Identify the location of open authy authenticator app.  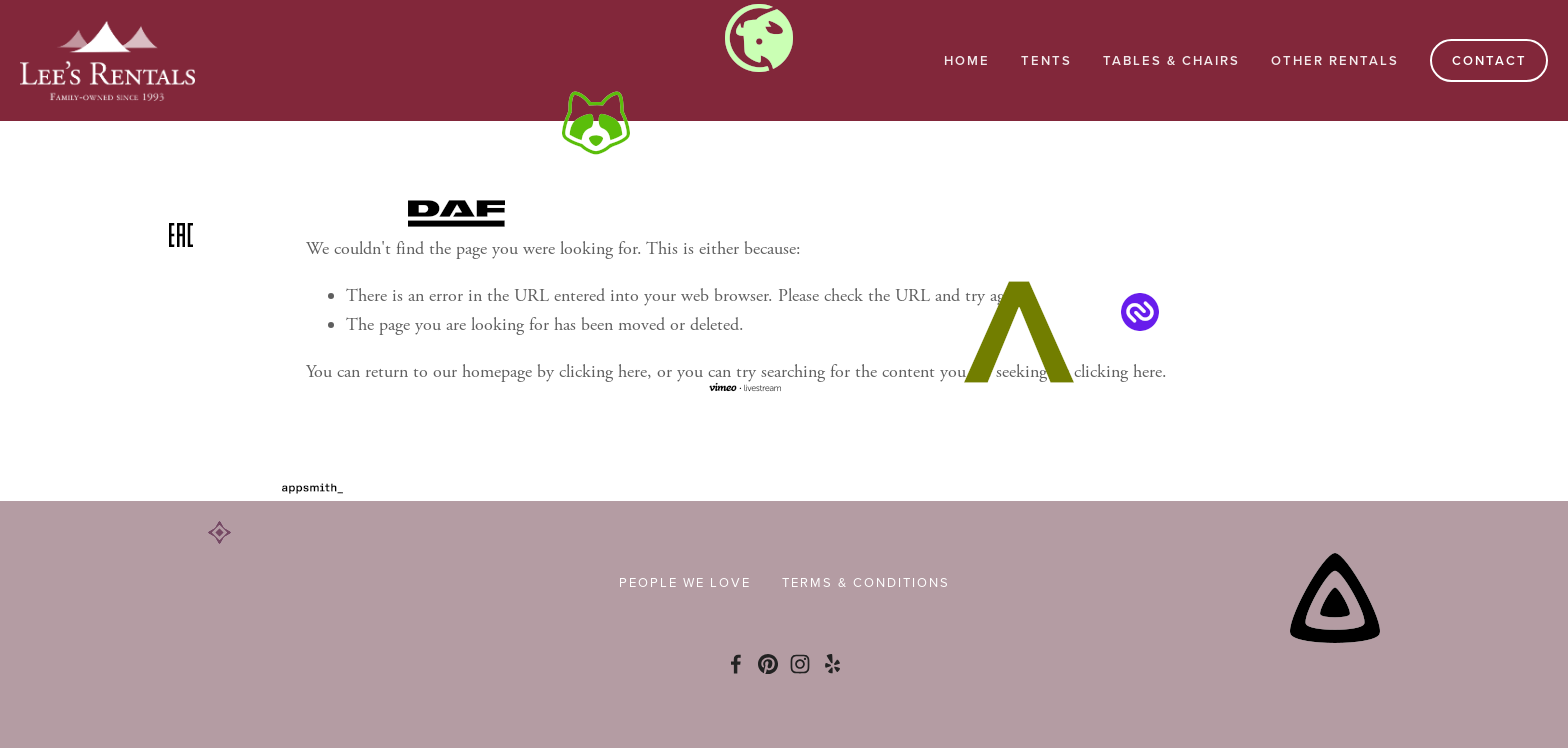
(1140, 312).